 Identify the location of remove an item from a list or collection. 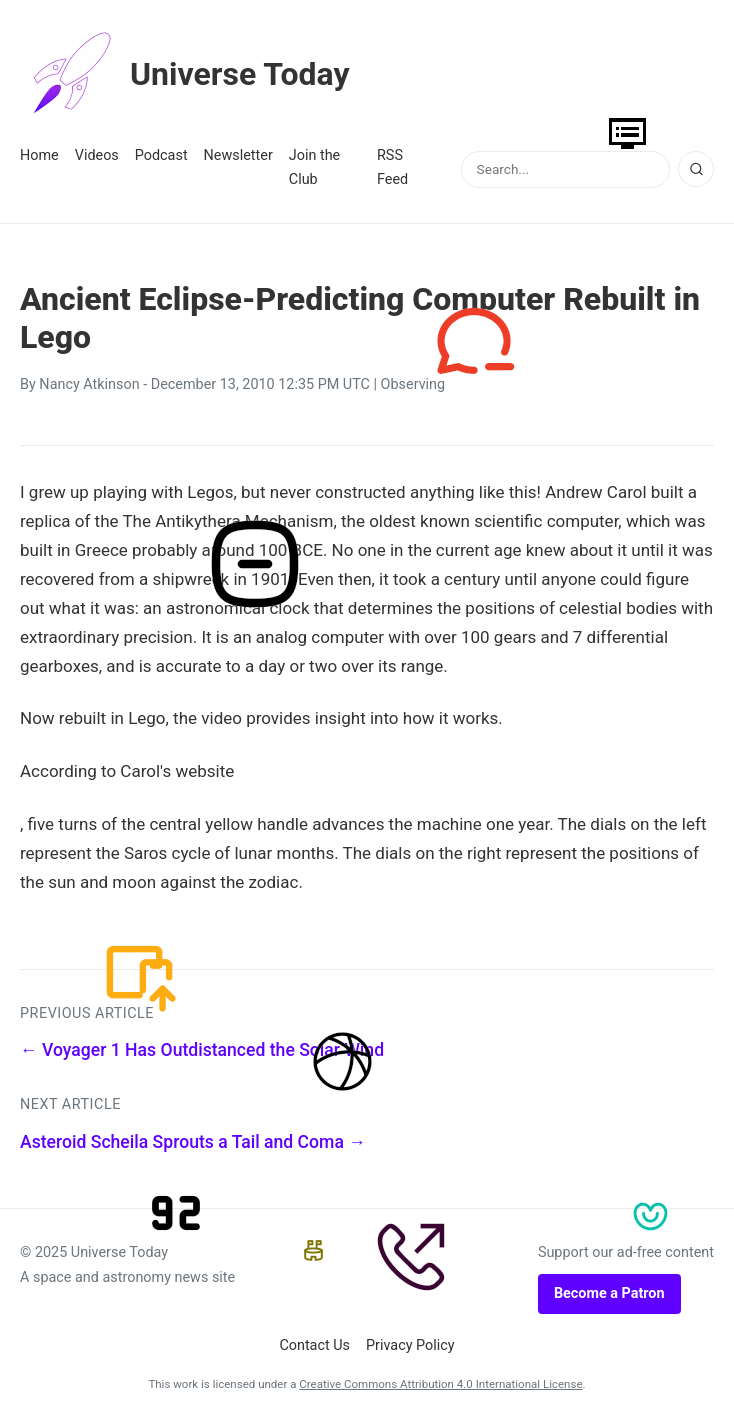
(255, 564).